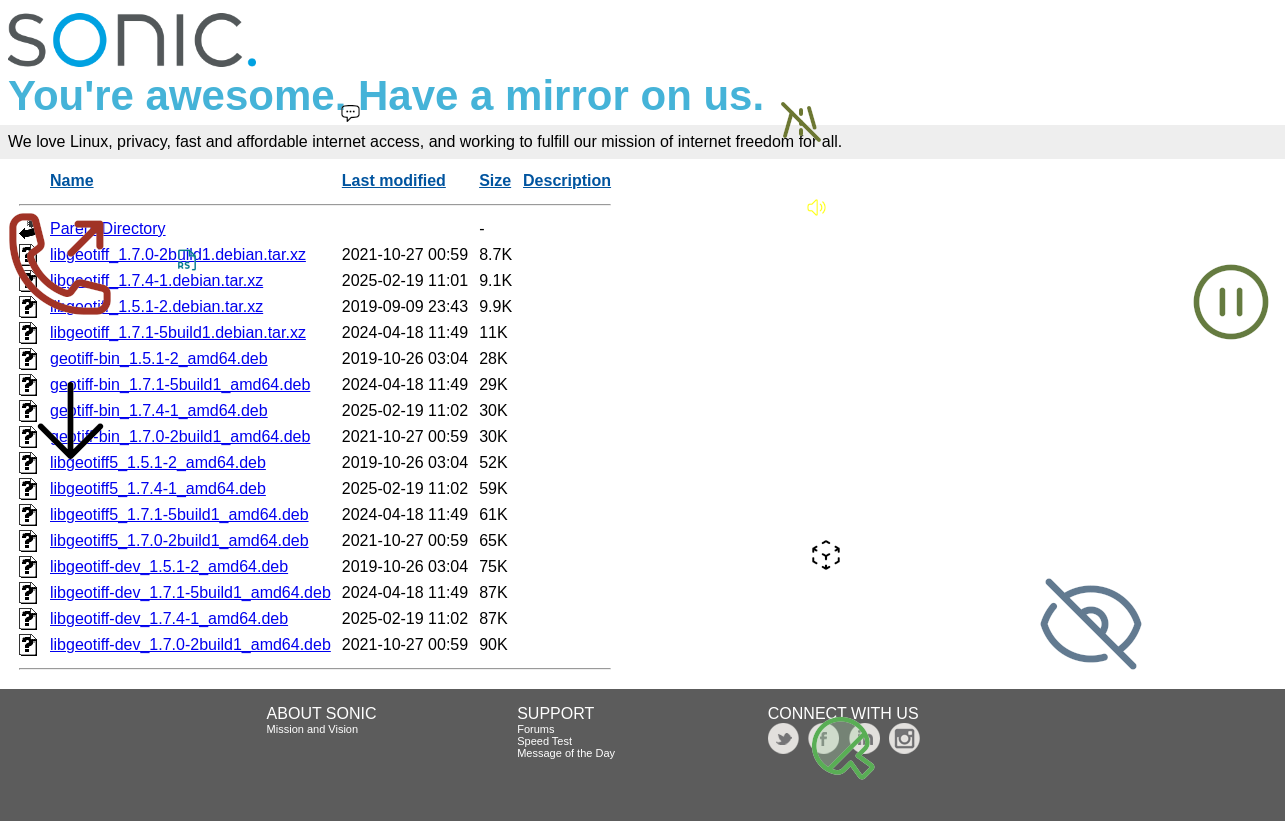 The width and height of the screenshot is (1285, 821). I want to click on make an outgoing call, so click(60, 264).